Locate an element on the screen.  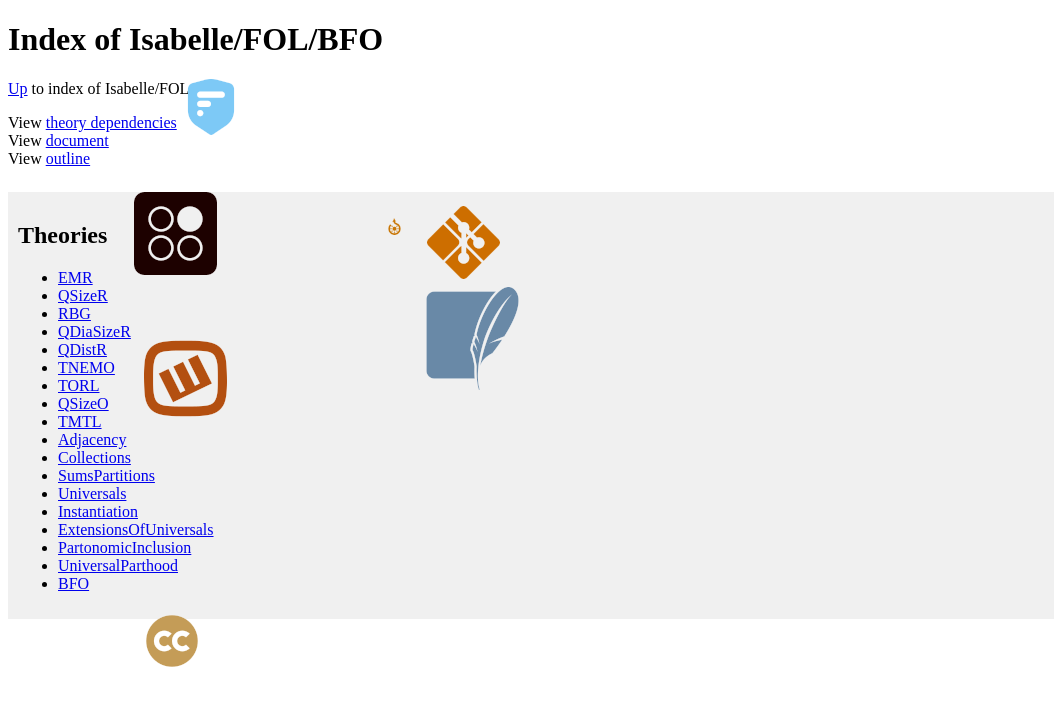
SQLite database technology is located at coordinates (472, 338).